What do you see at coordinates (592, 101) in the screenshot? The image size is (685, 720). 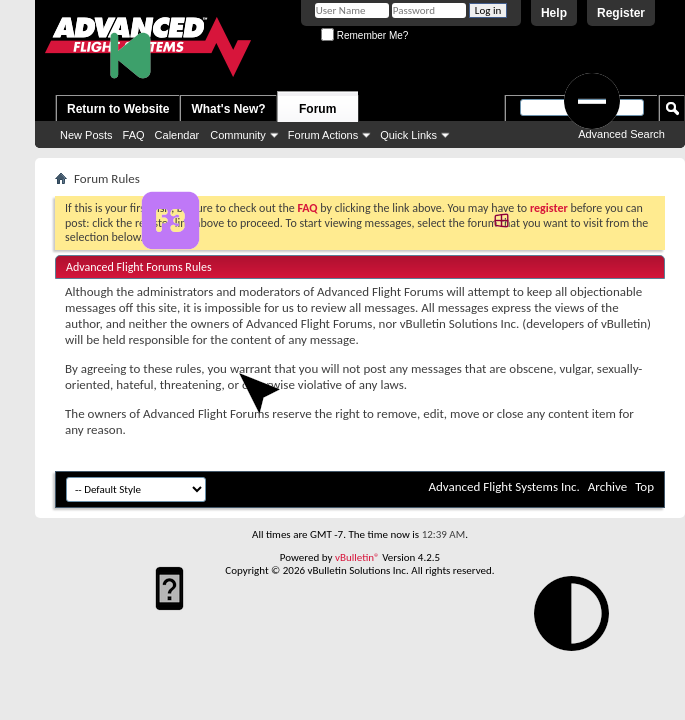 I see `remove an item from a list` at bounding box center [592, 101].